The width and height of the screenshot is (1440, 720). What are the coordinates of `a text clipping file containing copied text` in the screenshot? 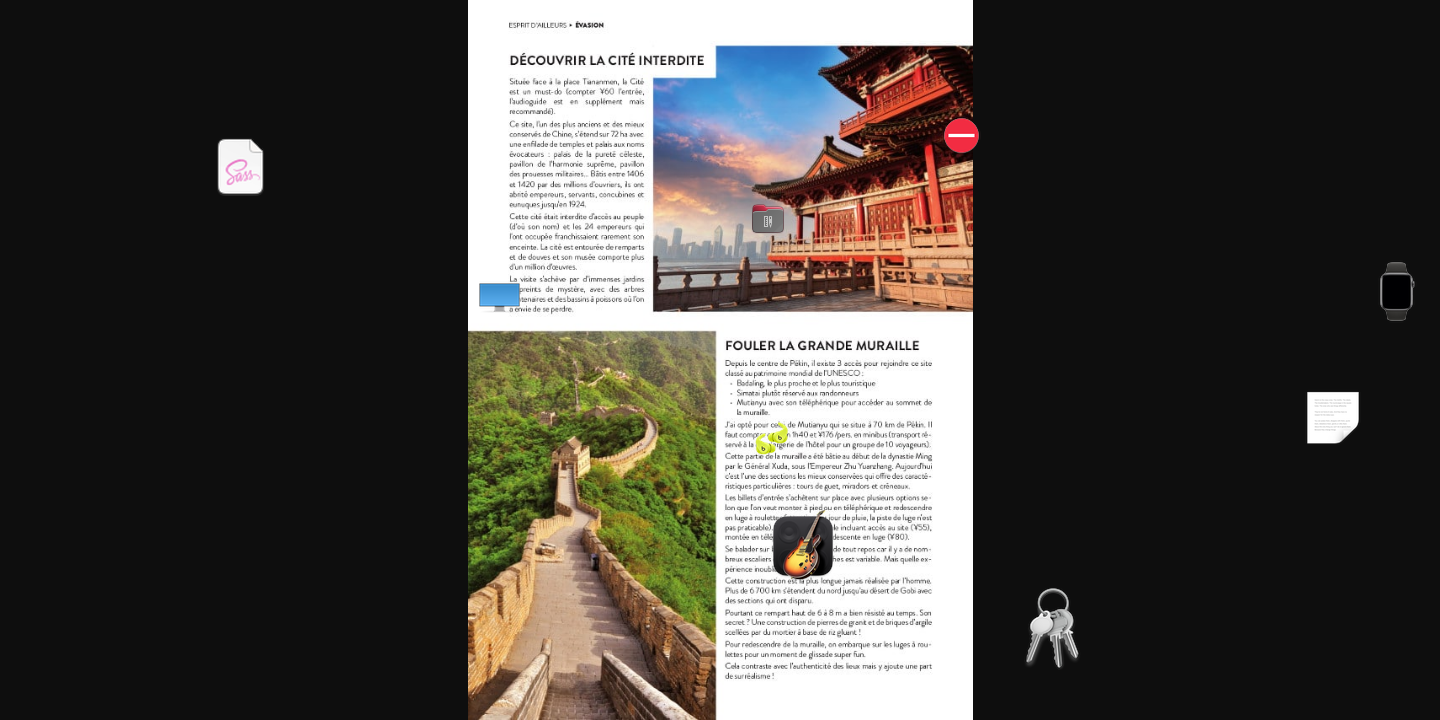 It's located at (1333, 419).